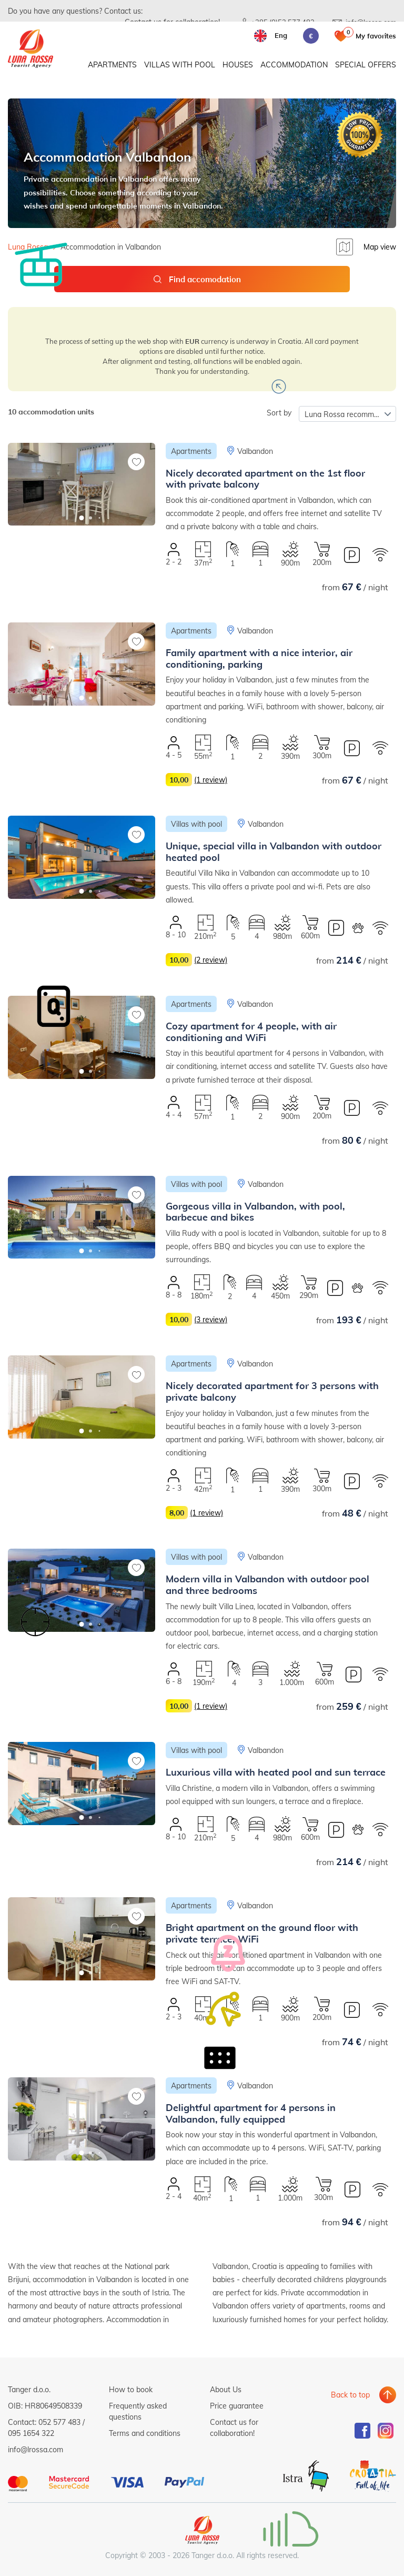  Describe the element at coordinates (279, 387) in the screenshot. I see `navigate back to previous screen` at that location.